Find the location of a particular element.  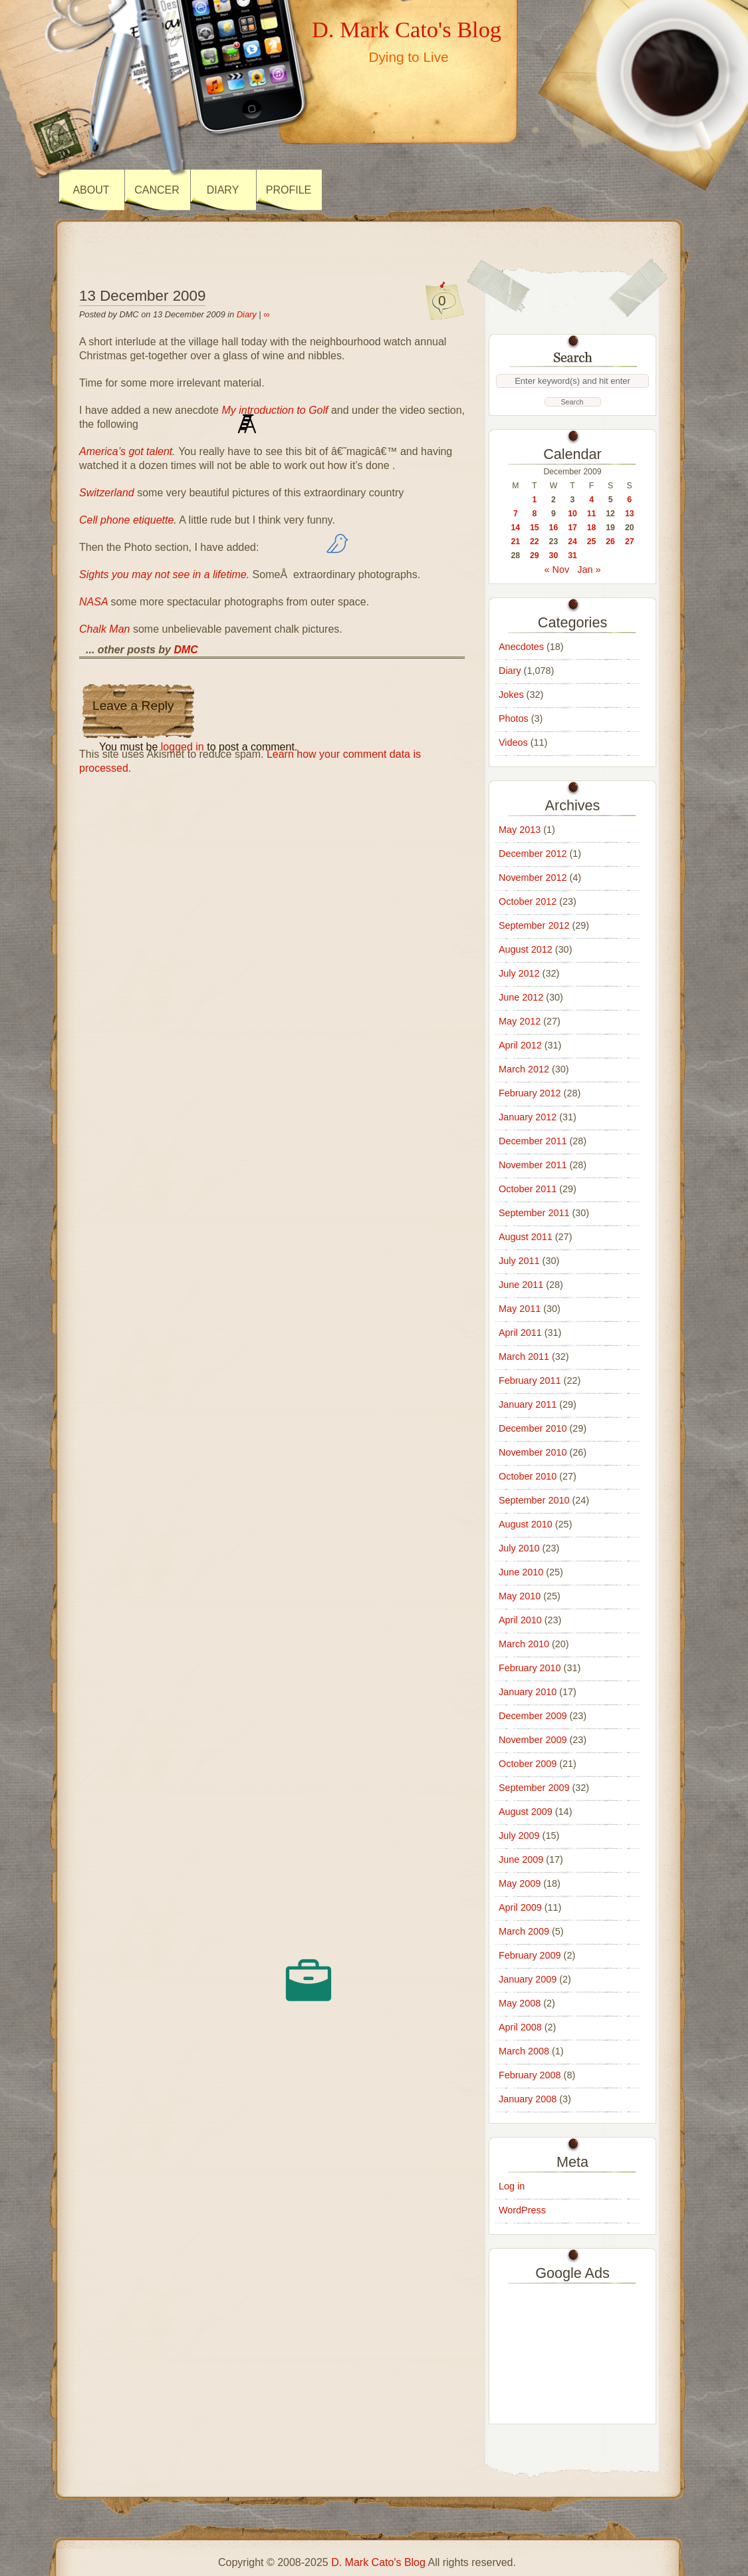

access work or business-related content is located at coordinates (309, 1982).